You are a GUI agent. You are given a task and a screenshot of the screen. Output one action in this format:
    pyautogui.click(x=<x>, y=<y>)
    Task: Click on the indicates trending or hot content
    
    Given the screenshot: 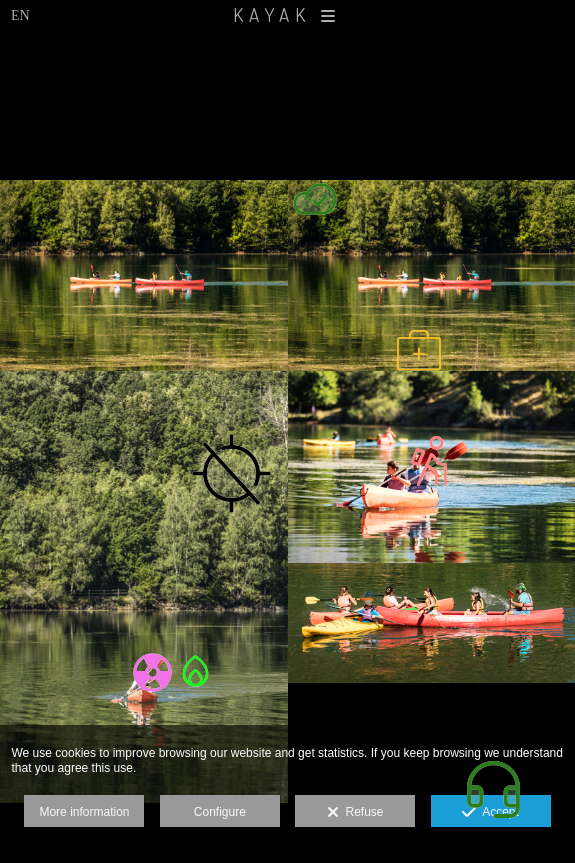 What is the action you would take?
    pyautogui.click(x=195, y=671)
    